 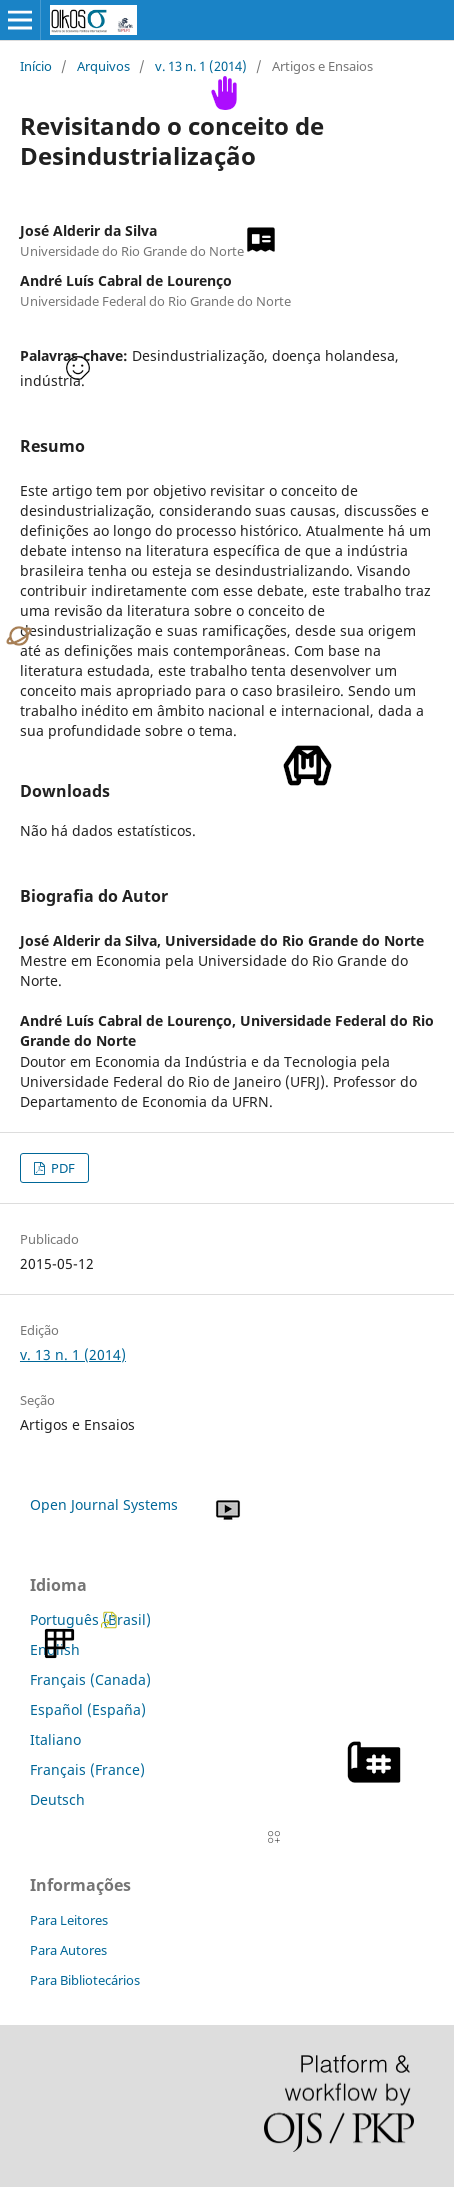 What do you see at coordinates (224, 93) in the screenshot?
I see `stop or halt an action` at bounding box center [224, 93].